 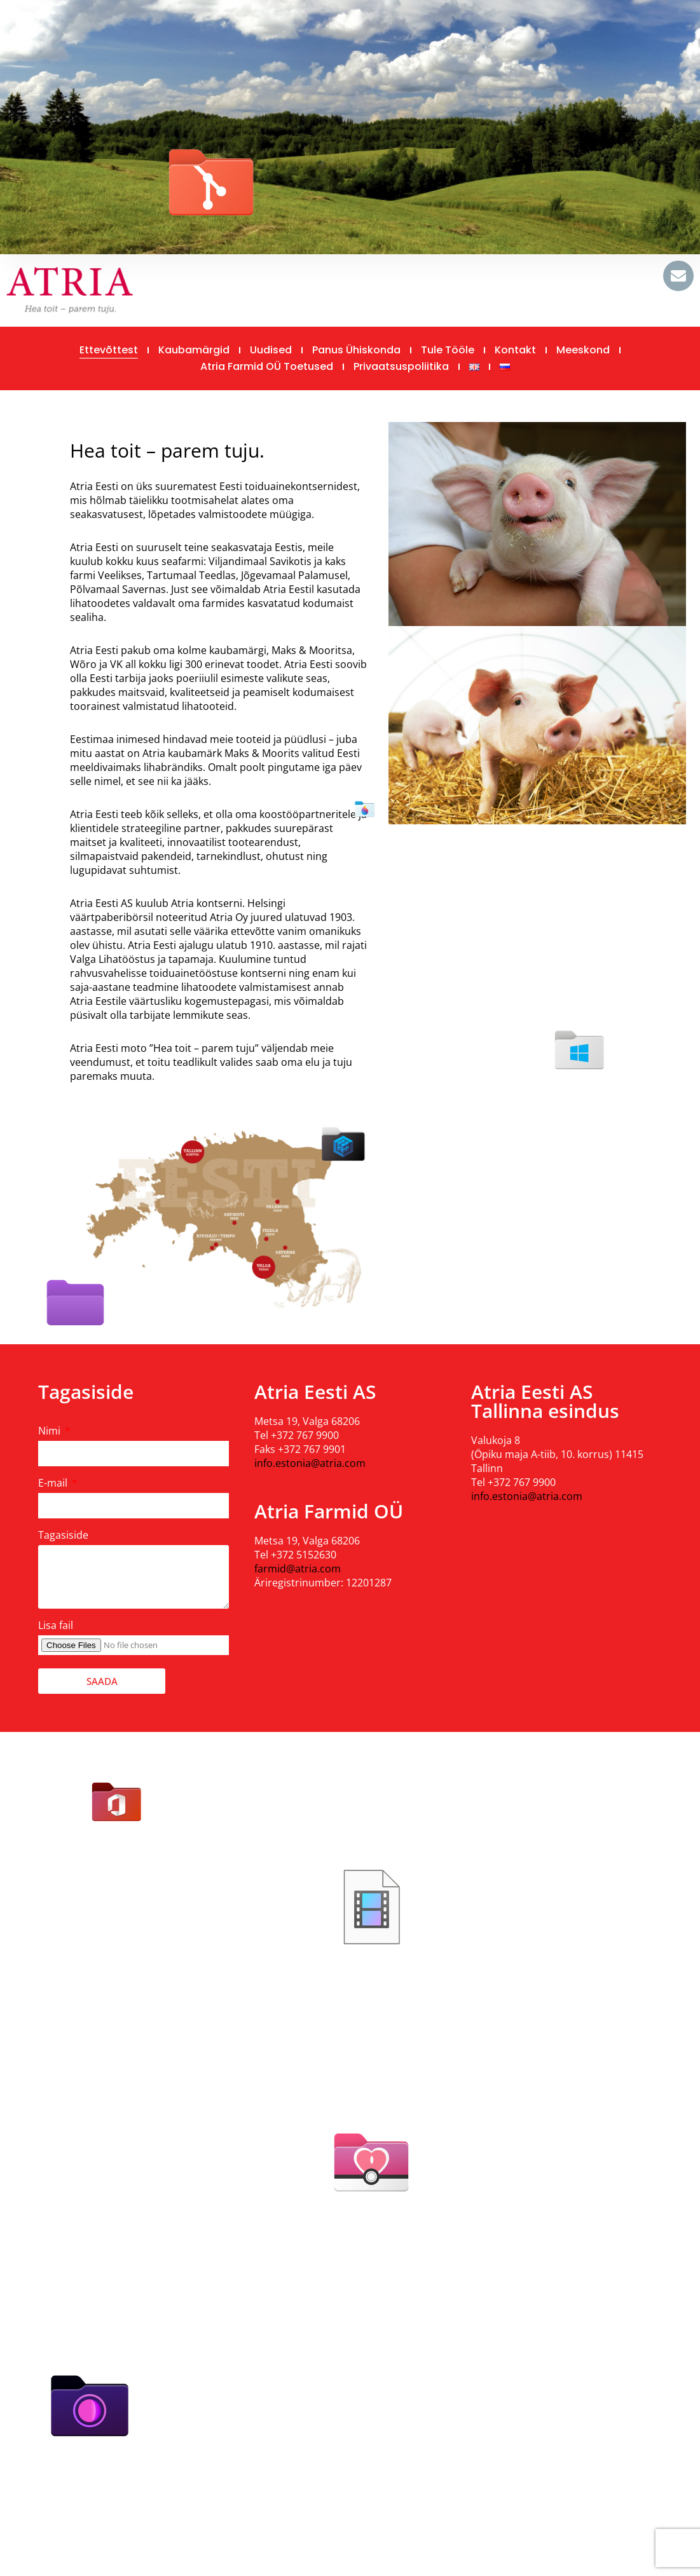 I want to click on open wondershare demoair folder, so click(x=89, y=2408).